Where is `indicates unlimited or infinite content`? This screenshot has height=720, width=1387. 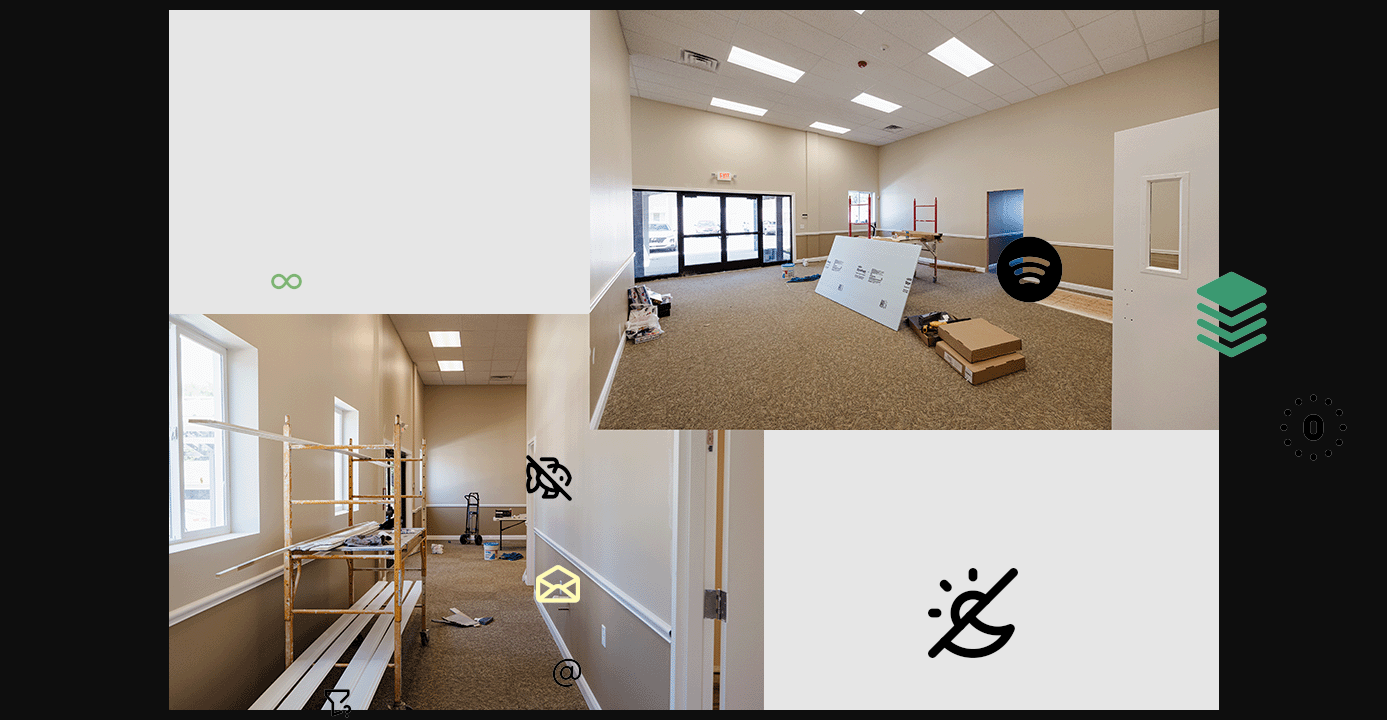 indicates unlimited or infinite content is located at coordinates (286, 281).